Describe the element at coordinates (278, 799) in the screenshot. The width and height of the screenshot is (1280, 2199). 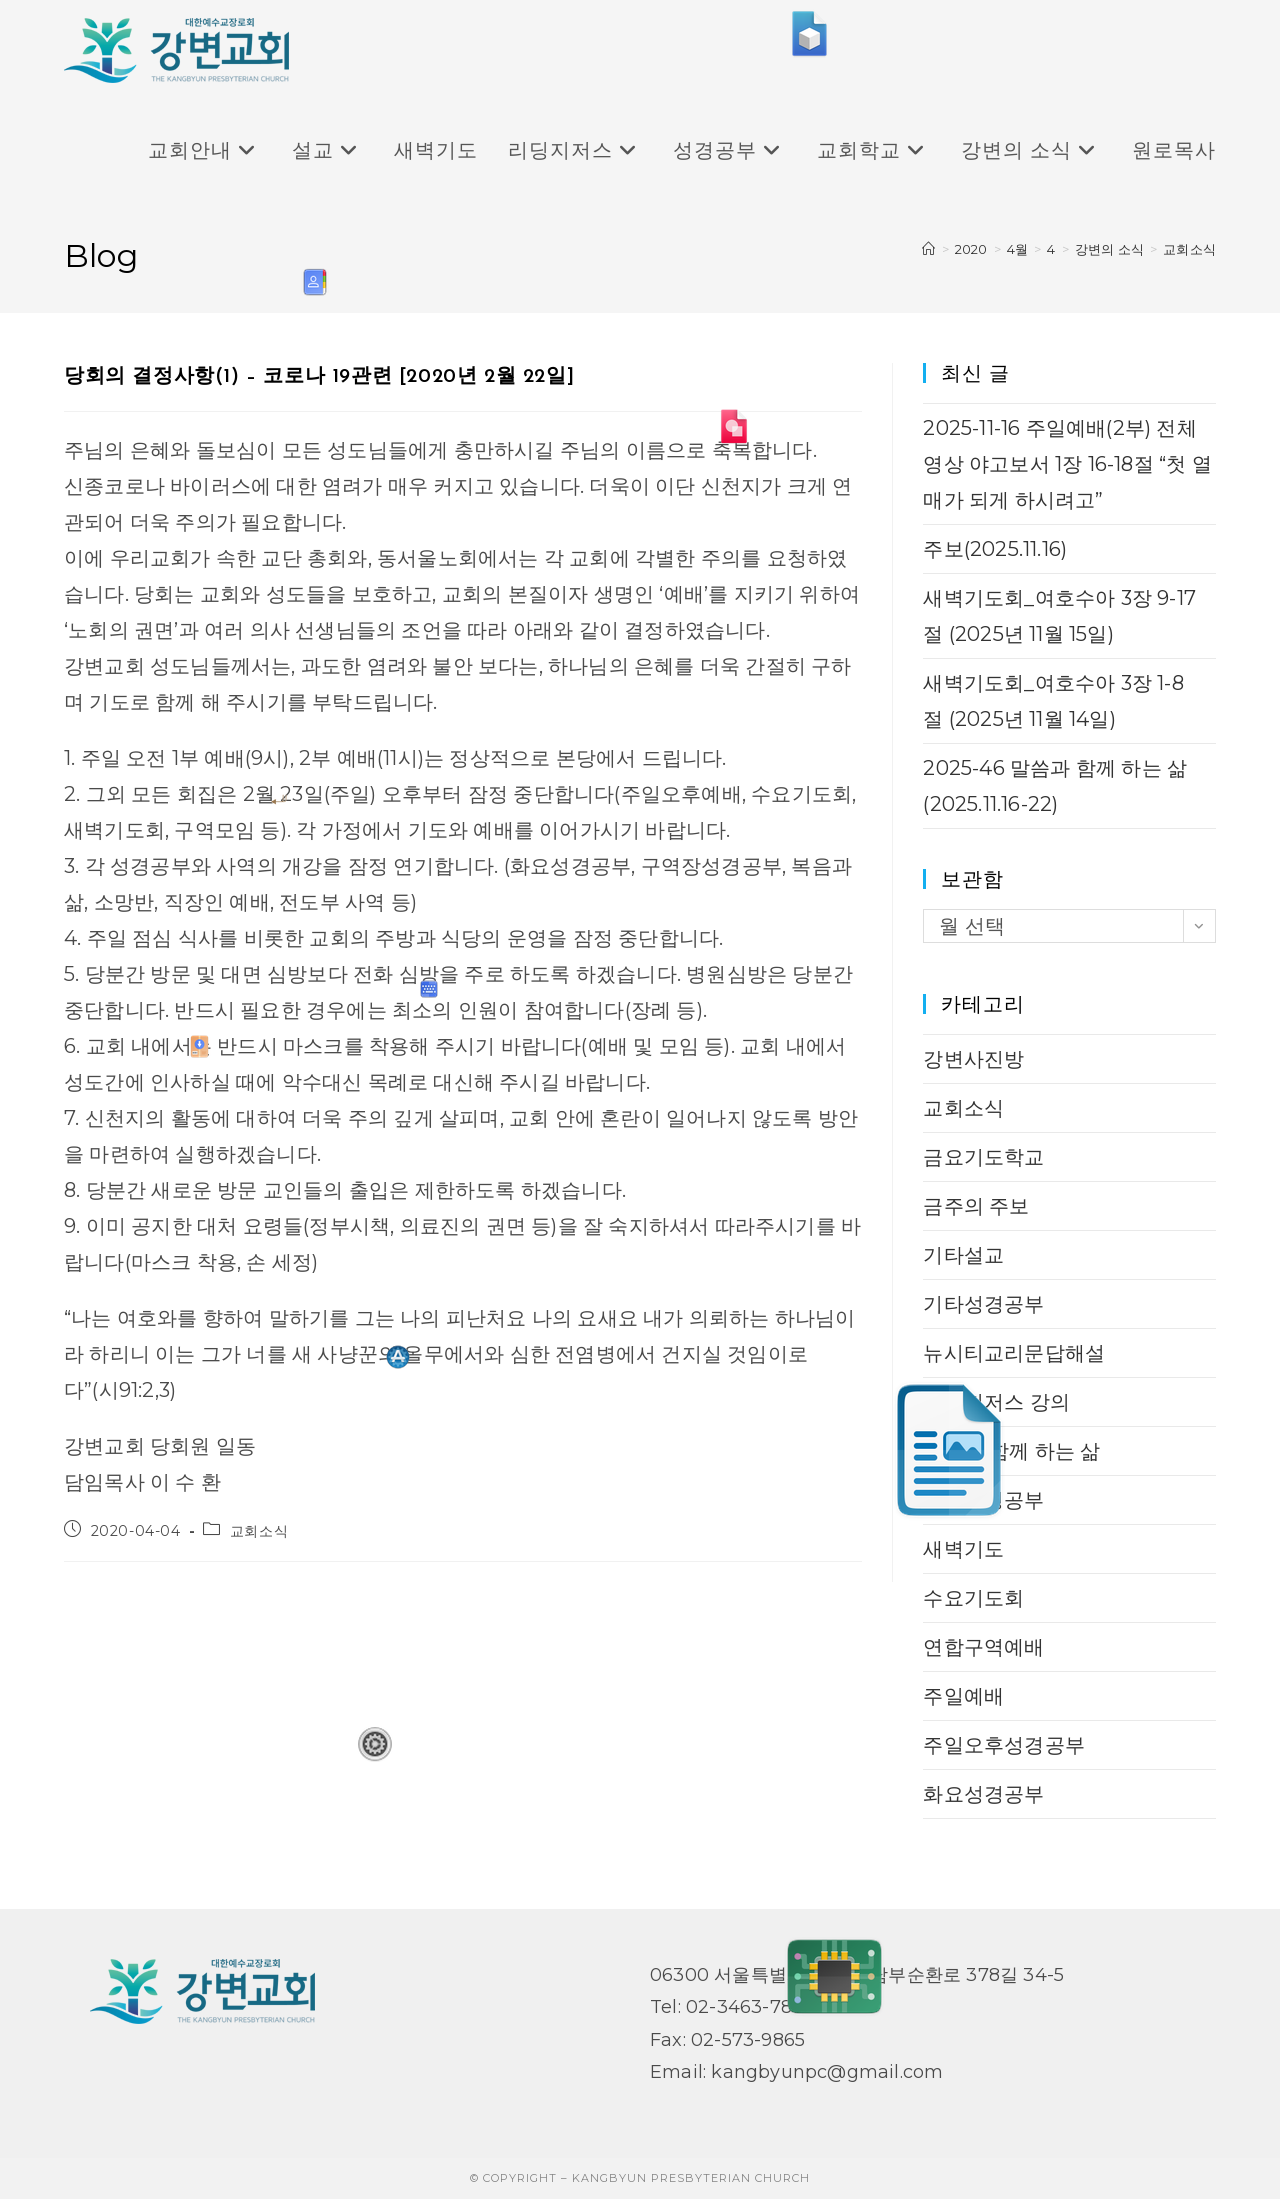
I see `reply to all recipients of an email` at that location.